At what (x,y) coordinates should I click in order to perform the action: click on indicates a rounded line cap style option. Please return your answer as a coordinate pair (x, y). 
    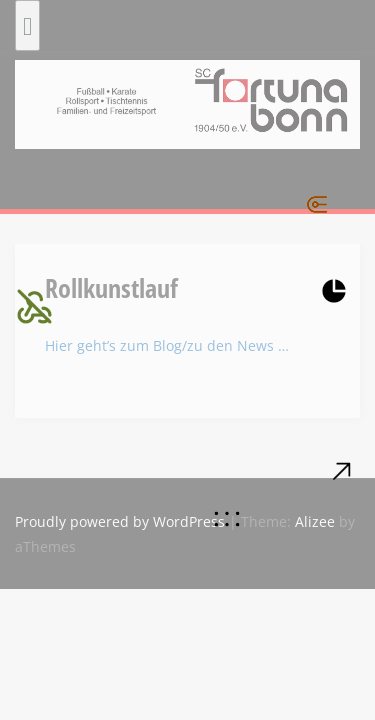
    Looking at the image, I should click on (316, 204).